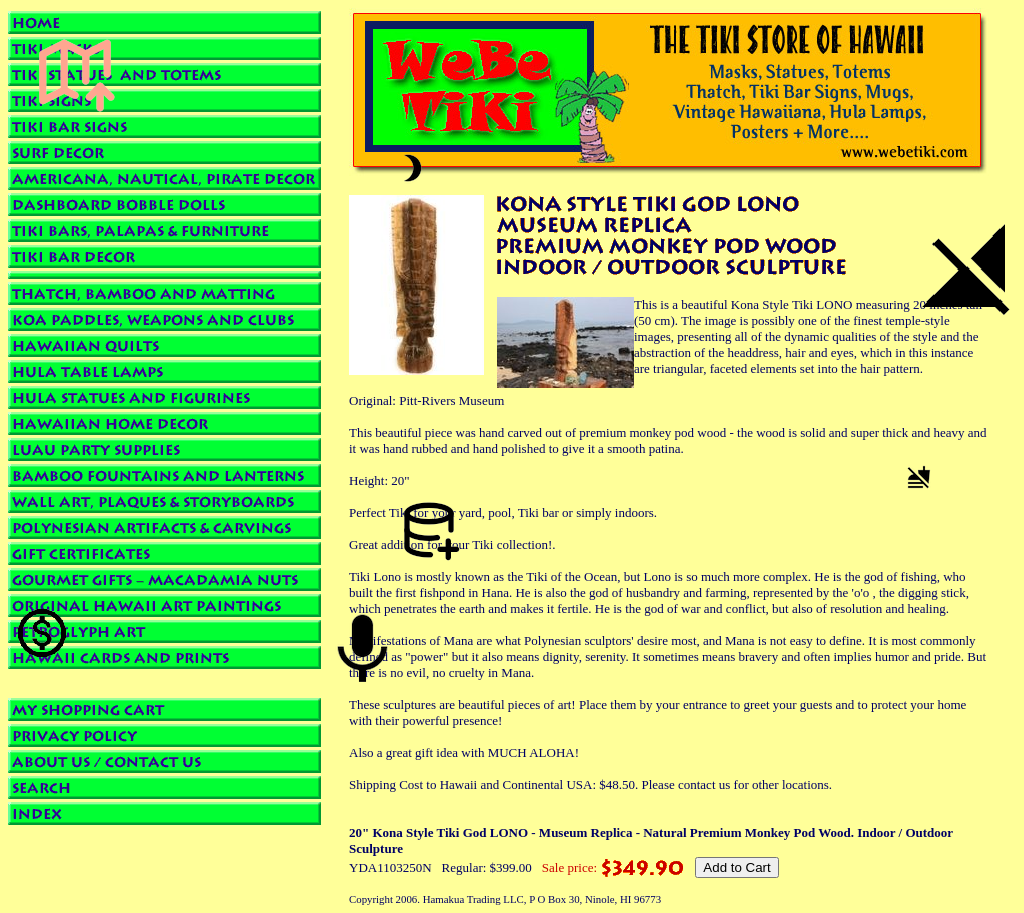 Image resolution: width=1024 pixels, height=913 pixels. Describe the element at coordinates (75, 72) in the screenshot. I see `upload or share your current map location` at that location.